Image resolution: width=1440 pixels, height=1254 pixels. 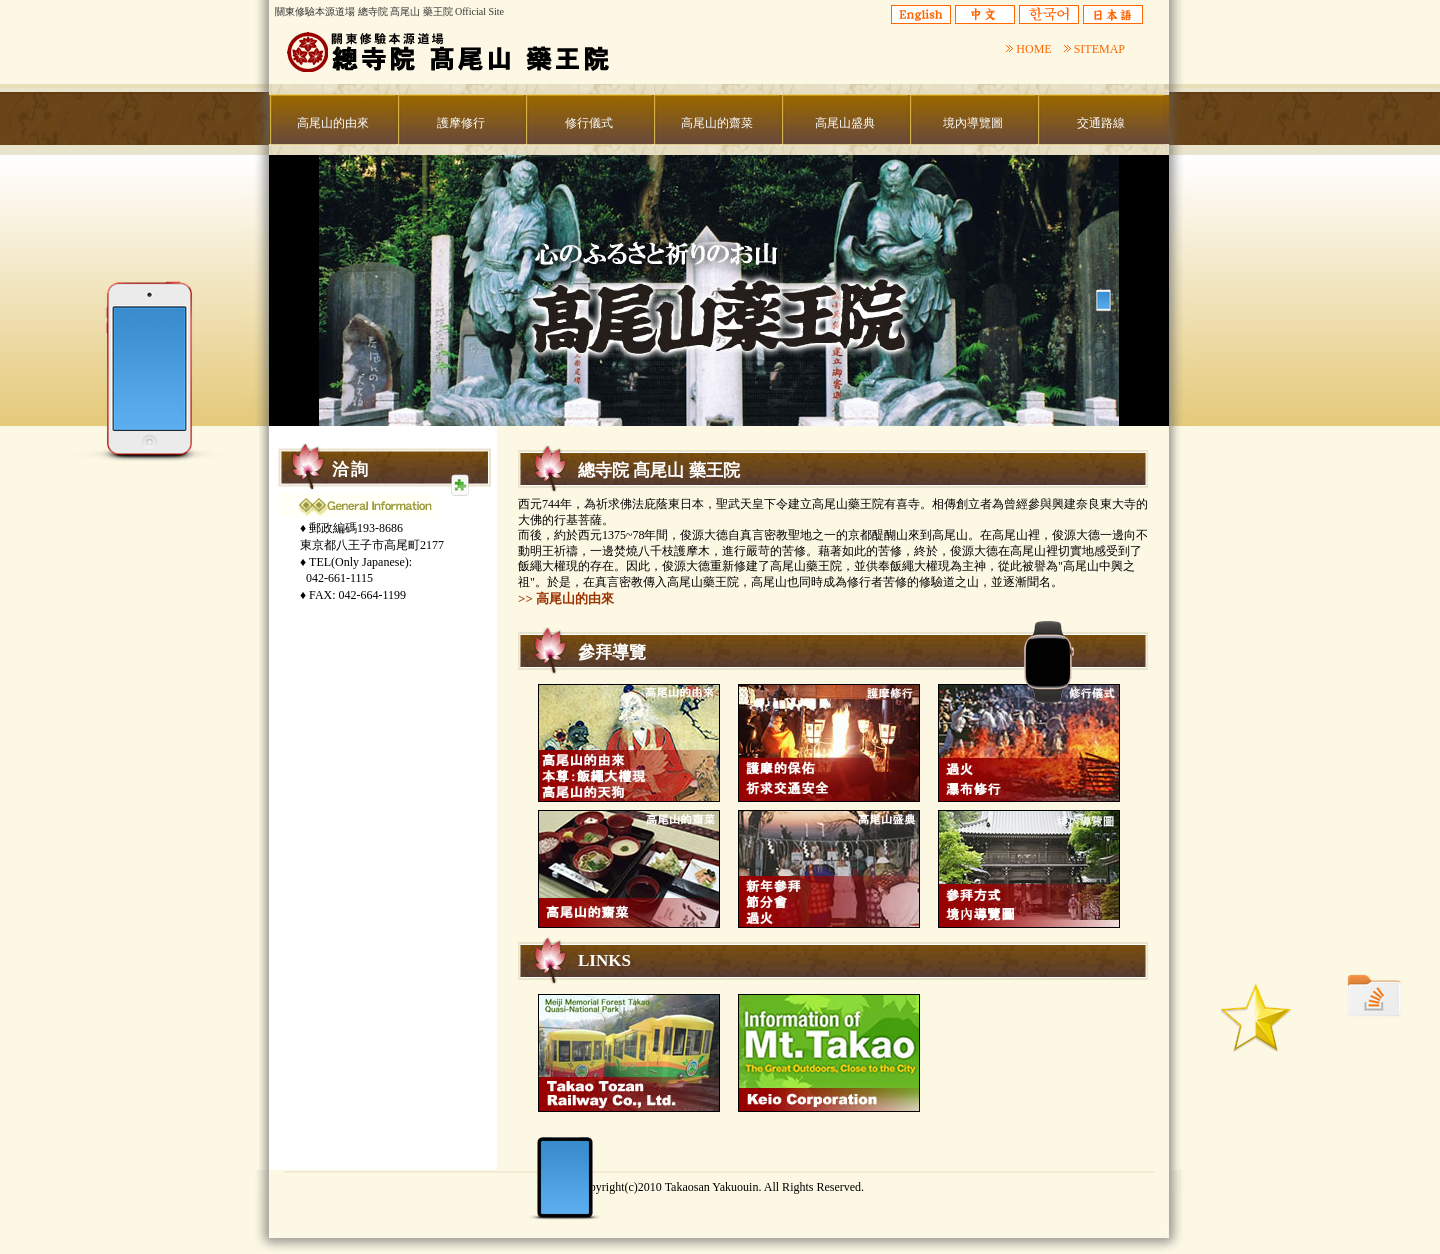 I want to click on apple watch series 10 device icon, so click(x=1048, y=662).